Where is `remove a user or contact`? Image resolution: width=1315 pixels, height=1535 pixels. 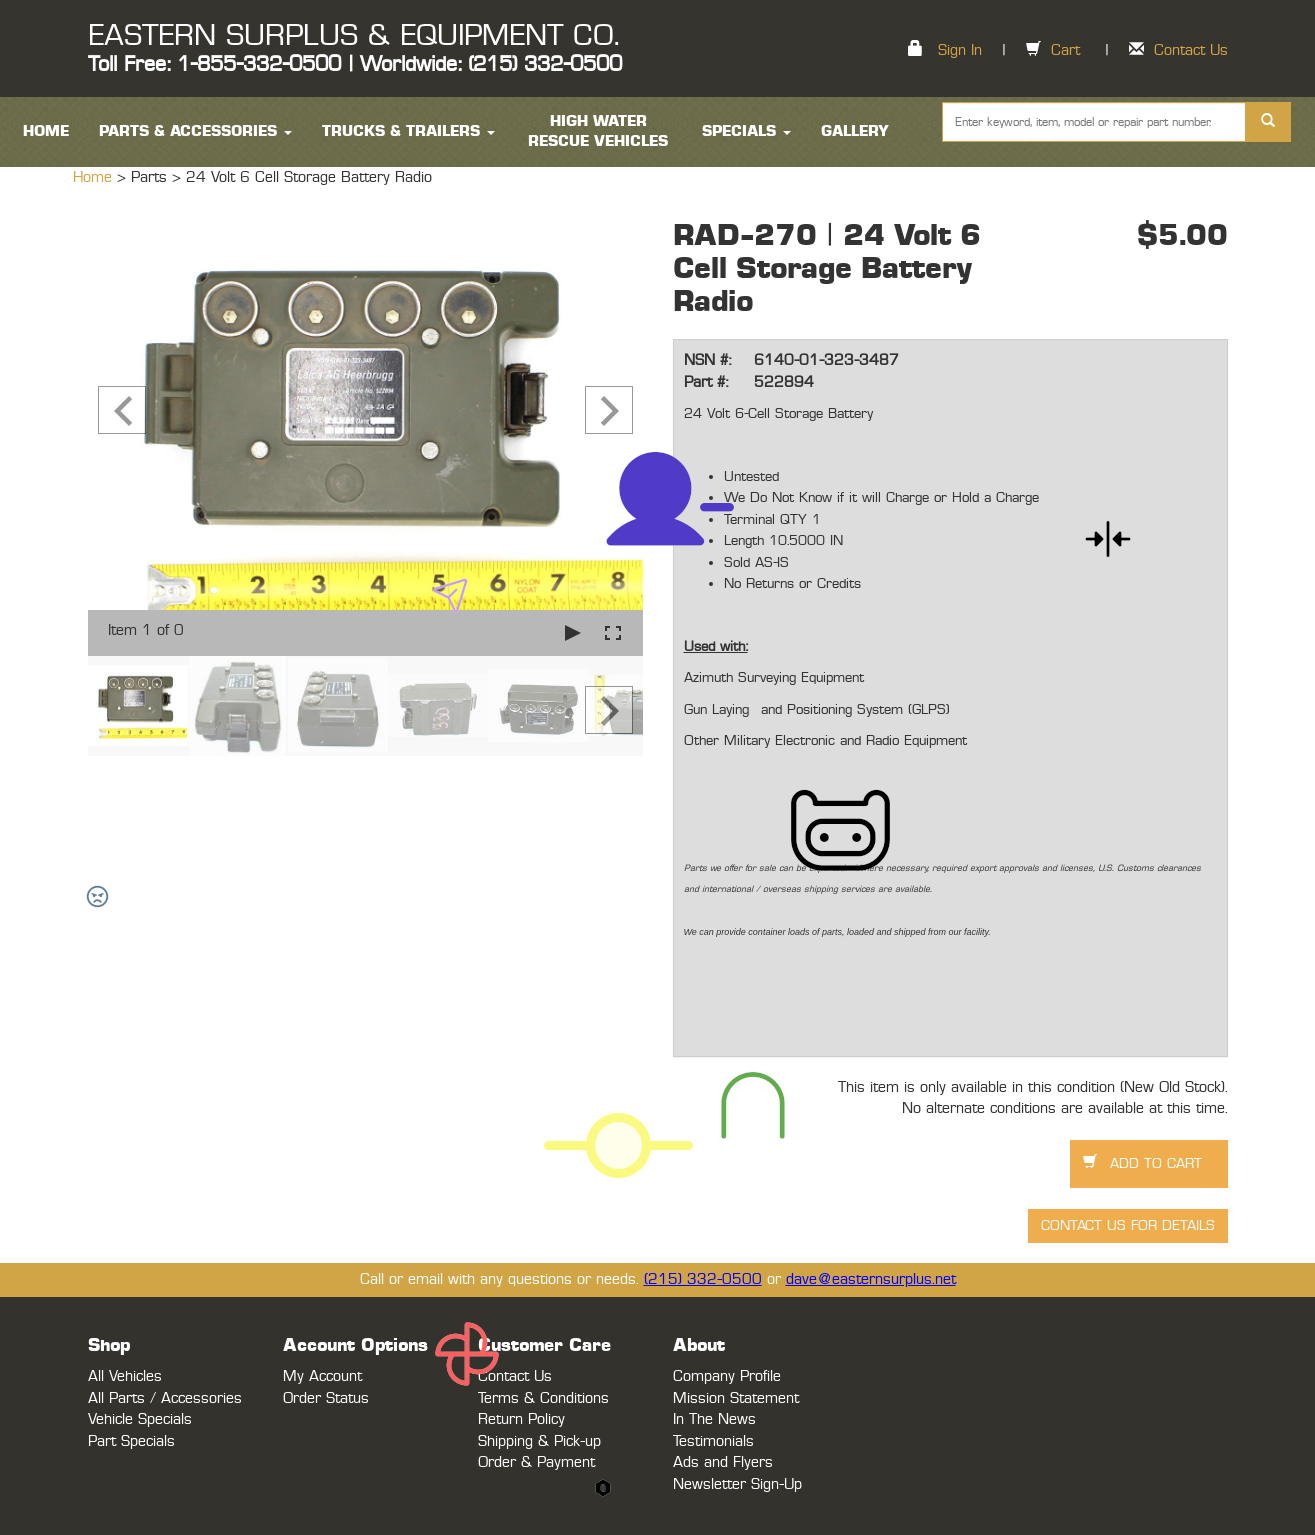
remove a user or contact is located at coordinates (666, 503).